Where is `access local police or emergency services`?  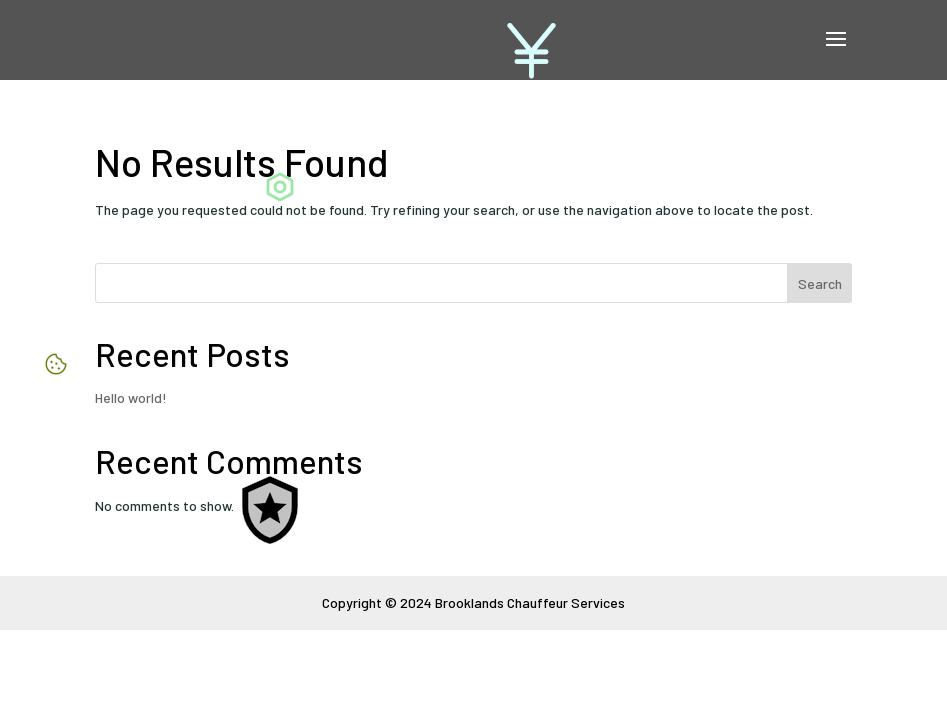 access local police or emergency services is located at coordinates (270, 510).